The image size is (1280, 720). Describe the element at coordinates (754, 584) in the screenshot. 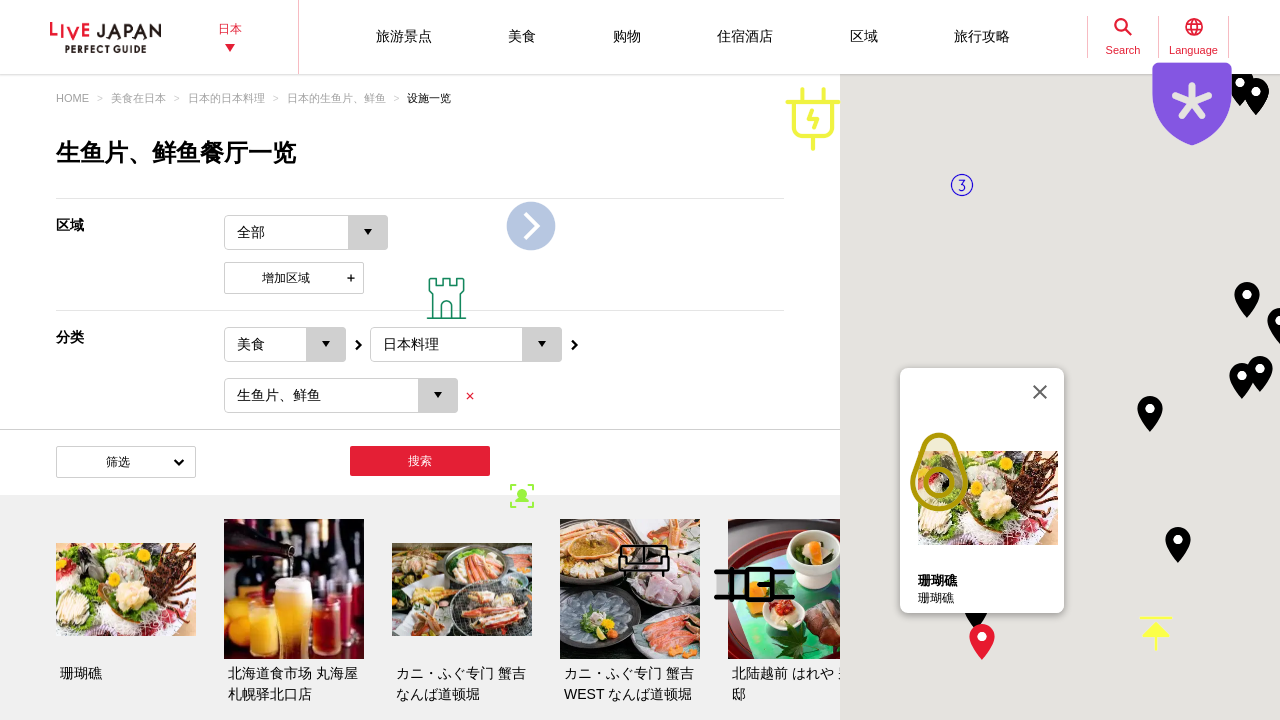

I see `access clothing or accessory settings` at that location.